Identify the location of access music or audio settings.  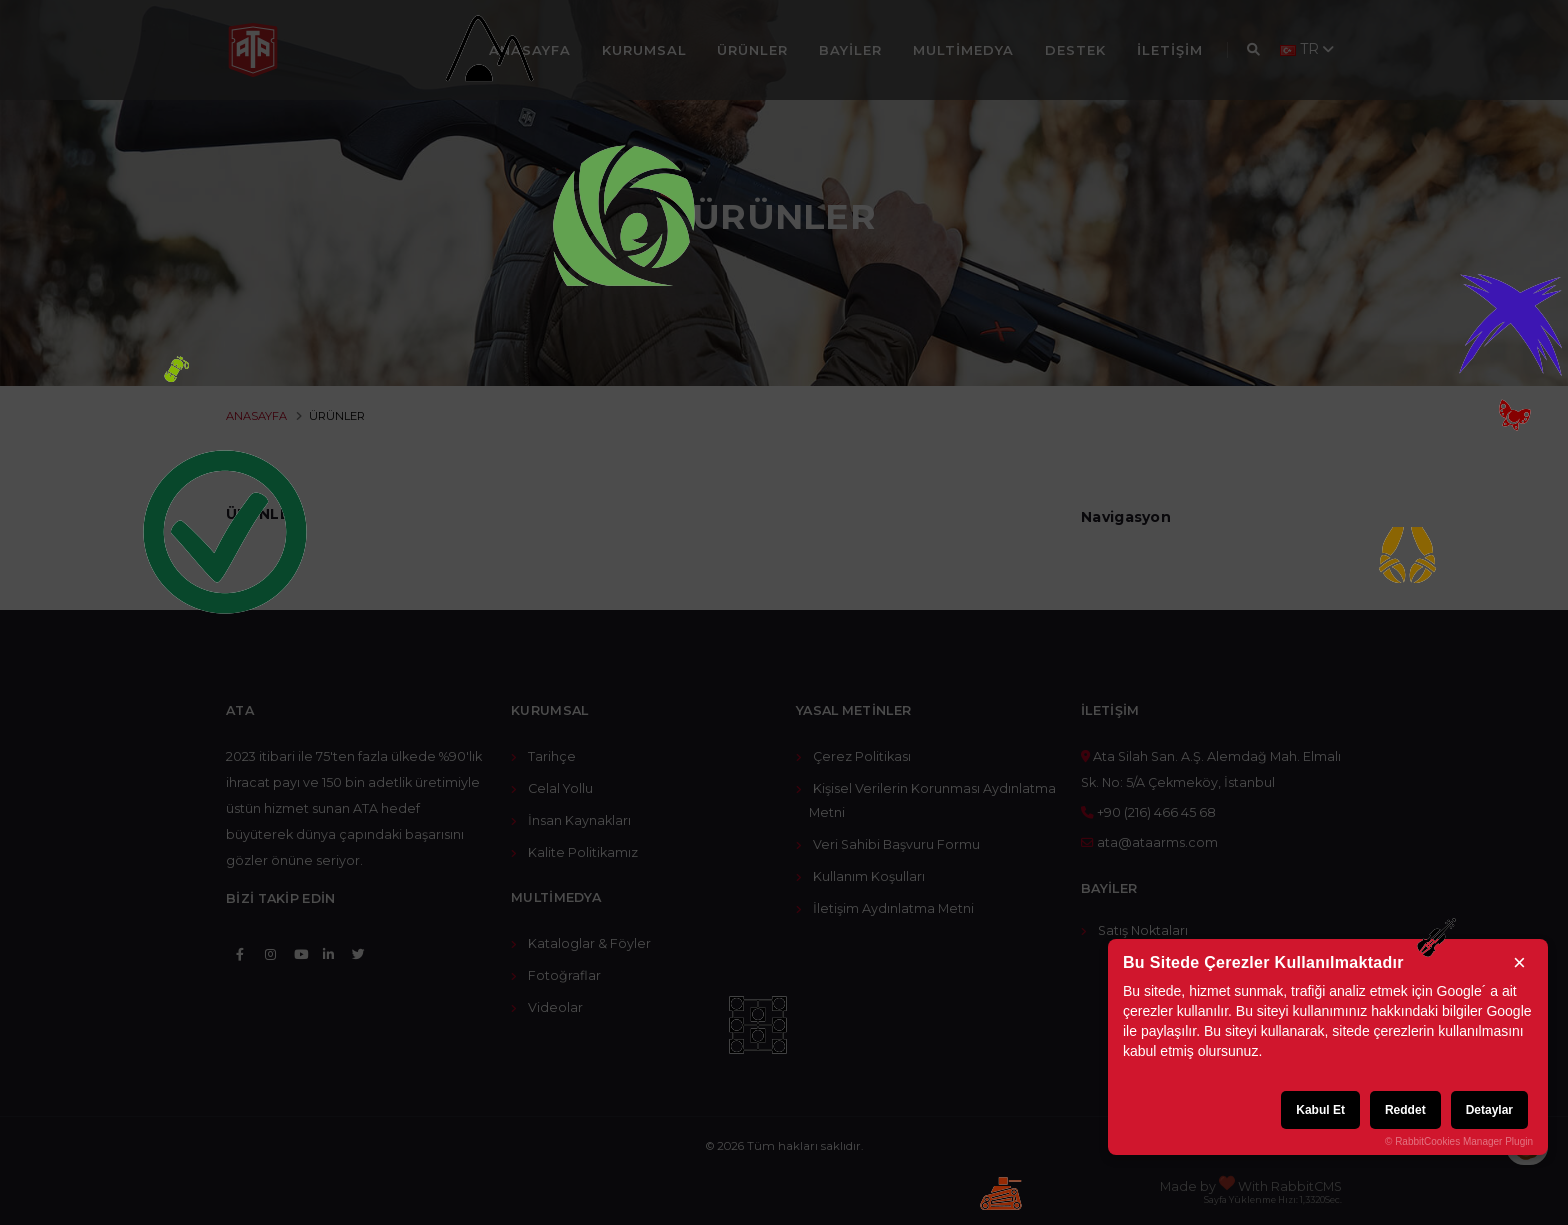
(1436, 937).